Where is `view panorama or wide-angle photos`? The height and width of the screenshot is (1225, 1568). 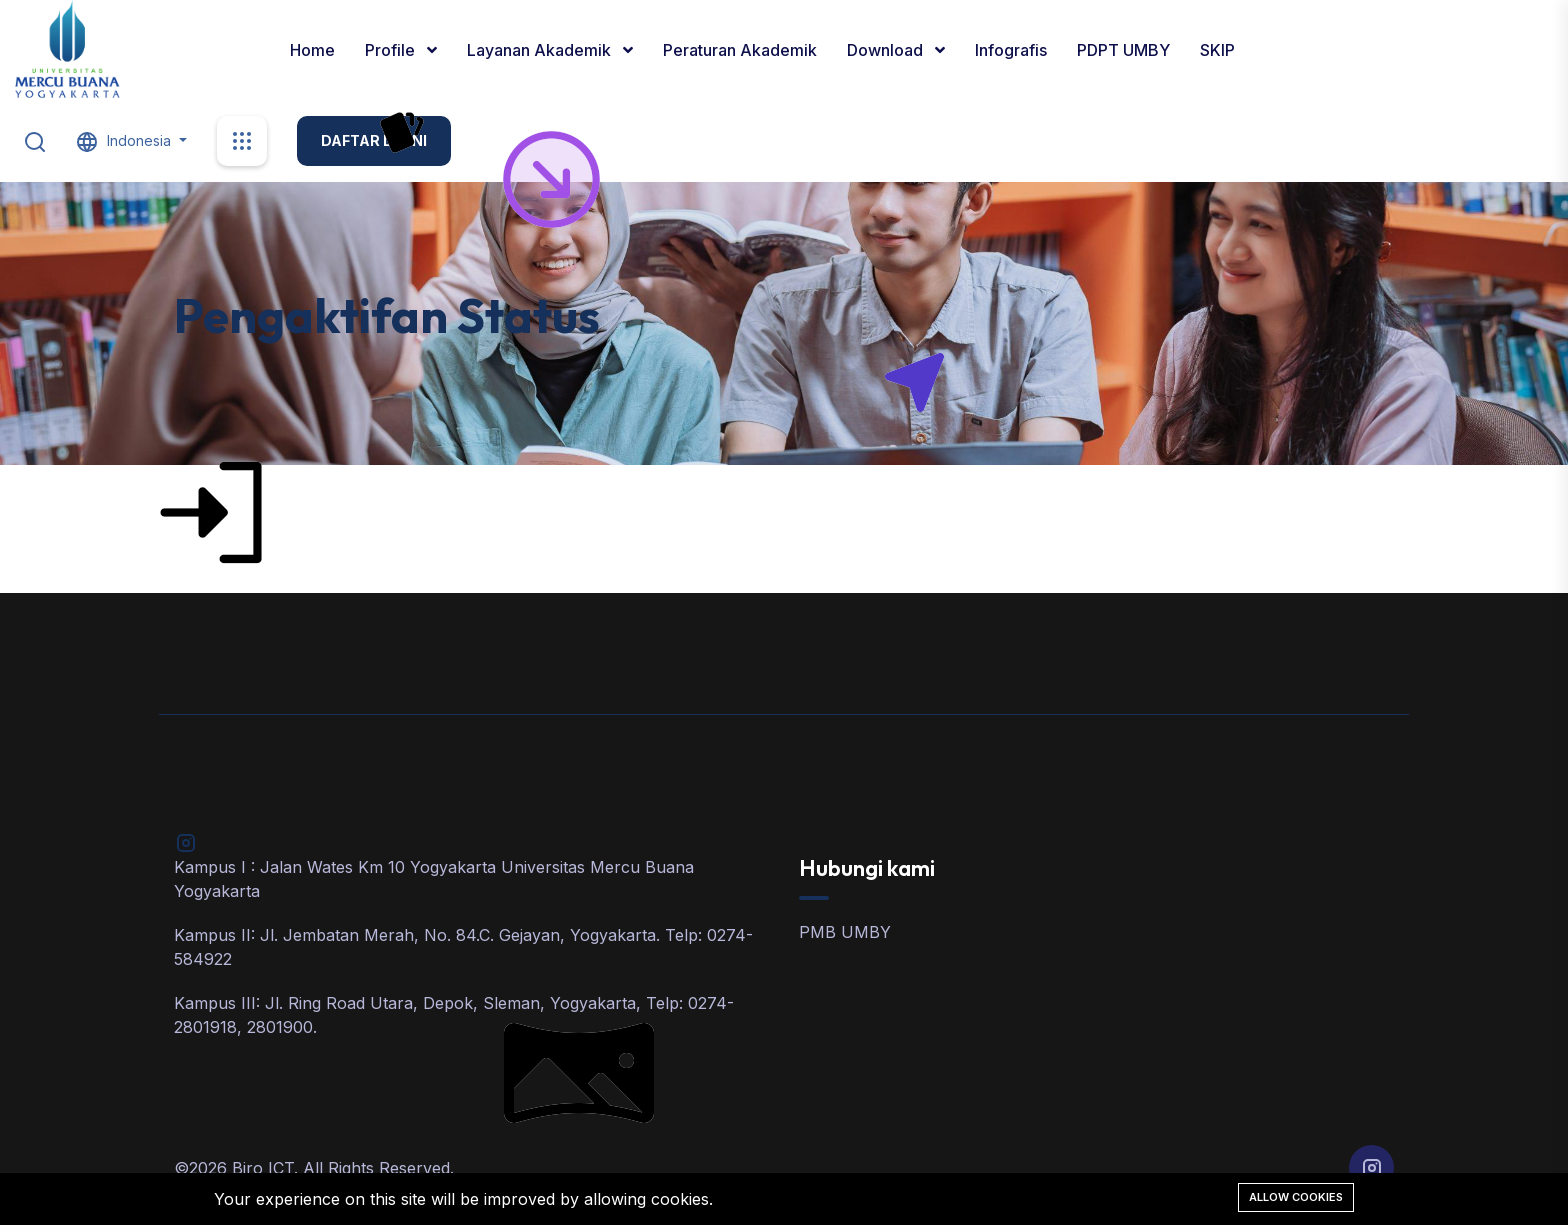 view panorama or wide-angle photos is located at coordinates (579, 1073).